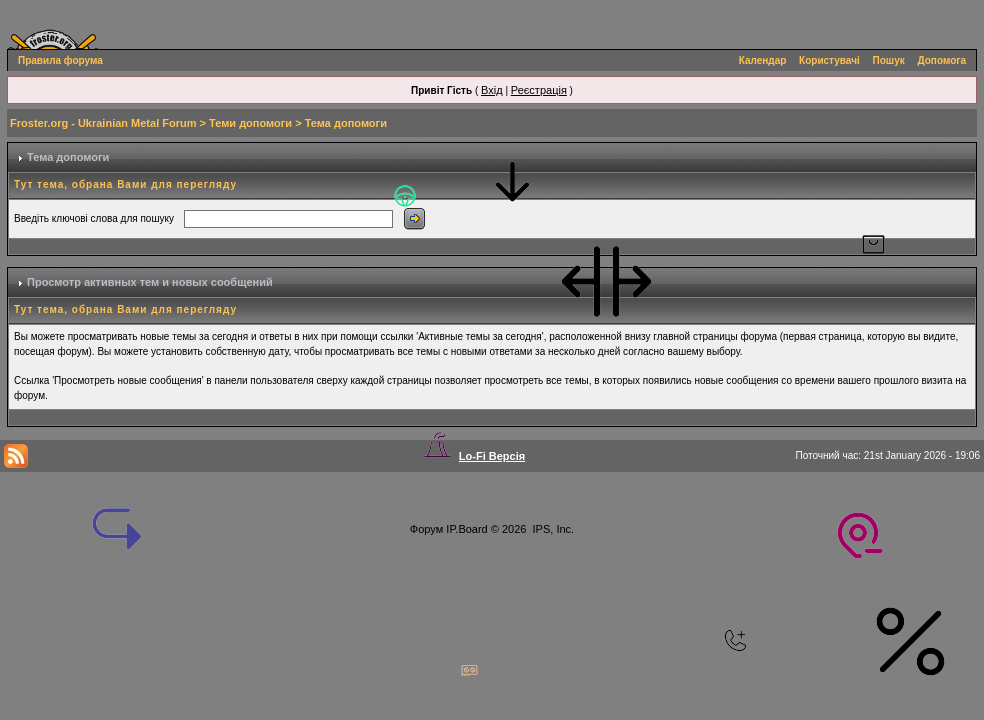  What do you see at coordinates (117, 527) in the screenshot?
I see `redo last action` at bounding box center [117, 527].